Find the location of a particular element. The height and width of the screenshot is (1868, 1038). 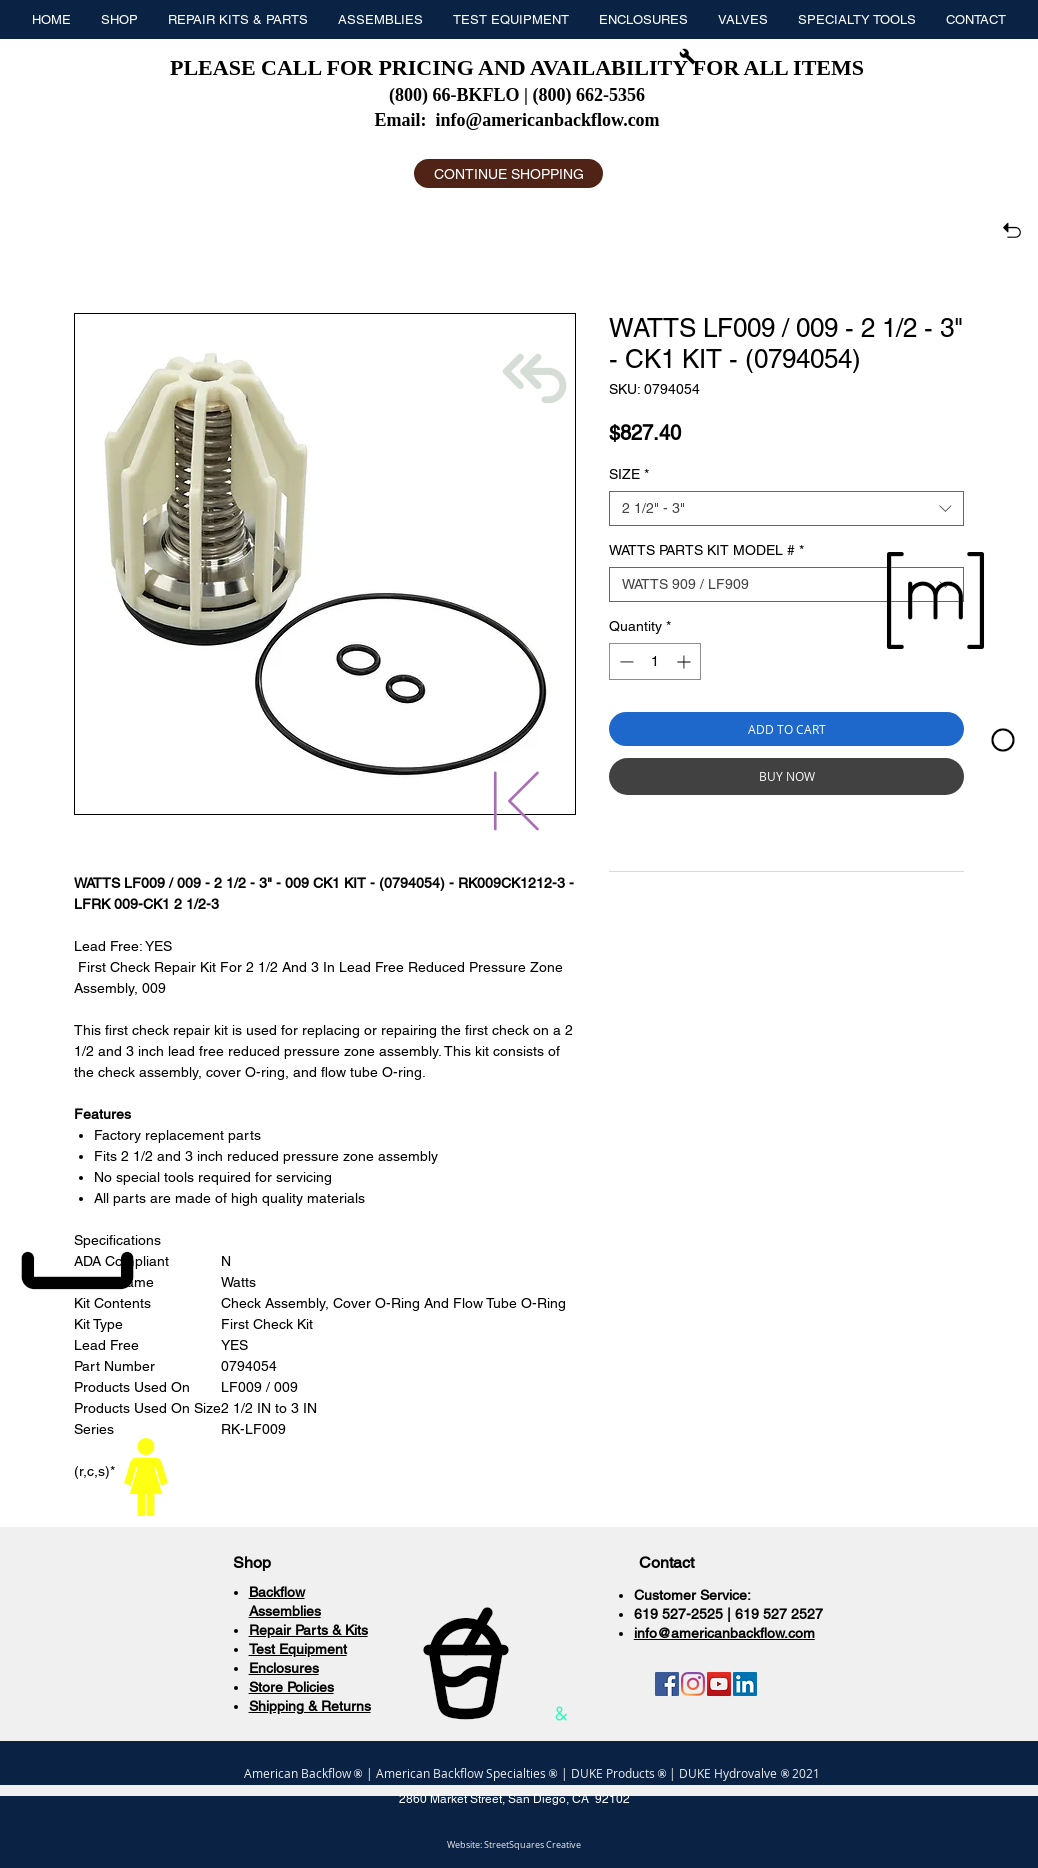

access settings or configuration options is located at coordinates (687, 56).